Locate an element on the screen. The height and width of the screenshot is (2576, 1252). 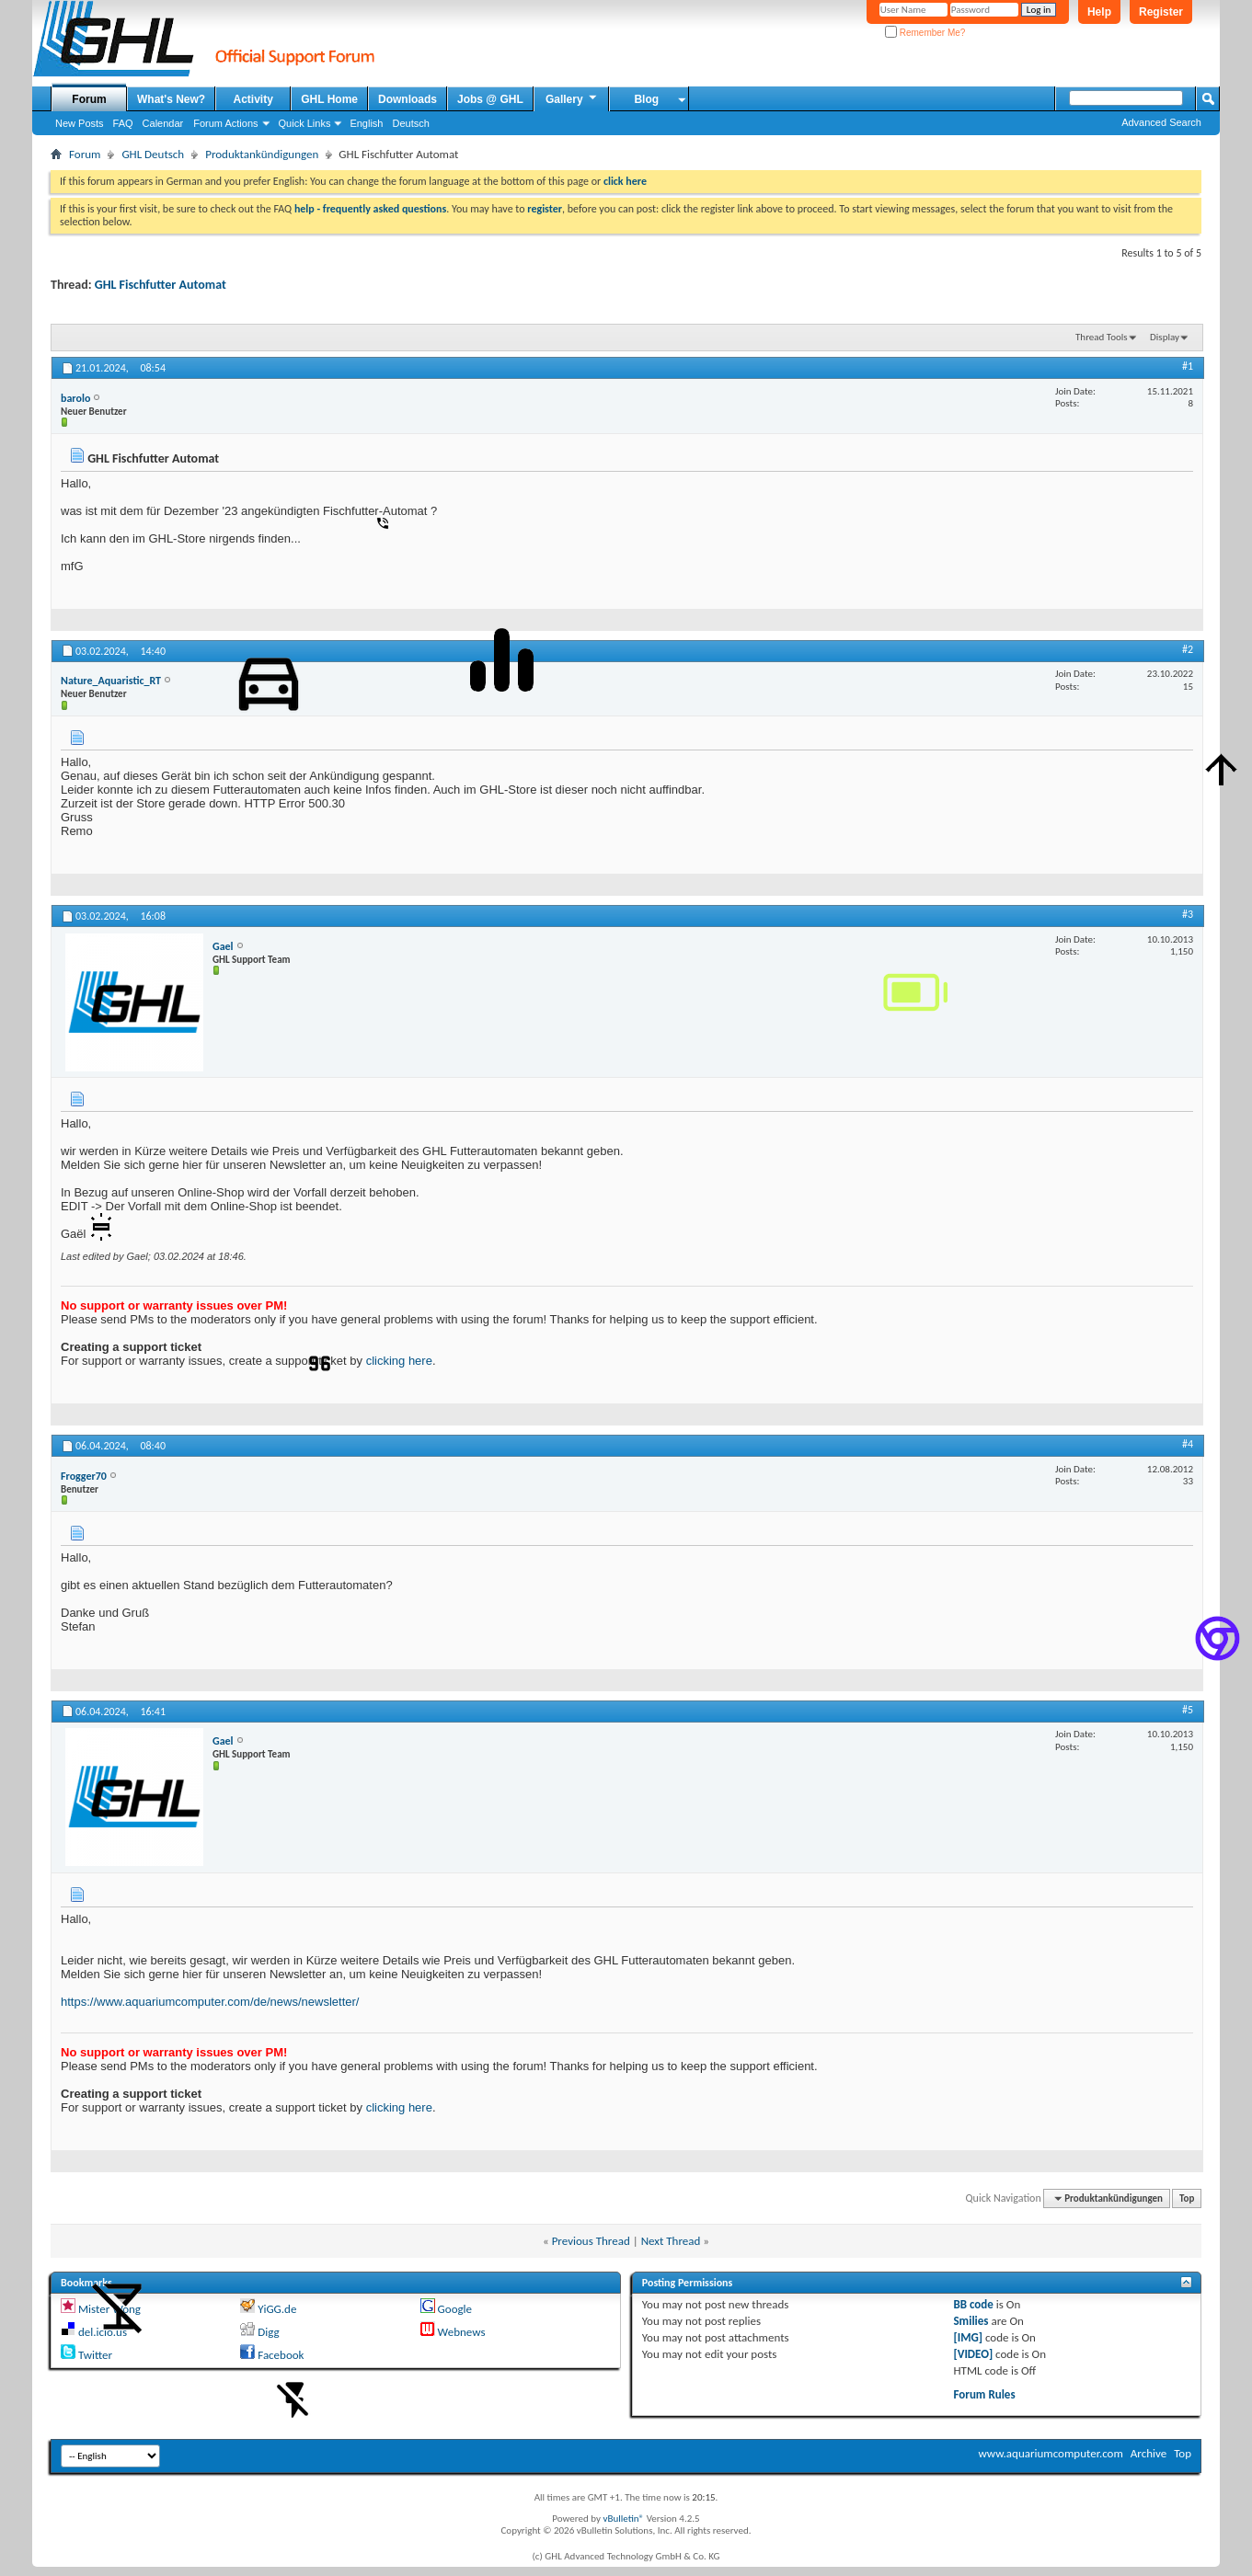
disable camera flash is located at coordinates (295, 2401).